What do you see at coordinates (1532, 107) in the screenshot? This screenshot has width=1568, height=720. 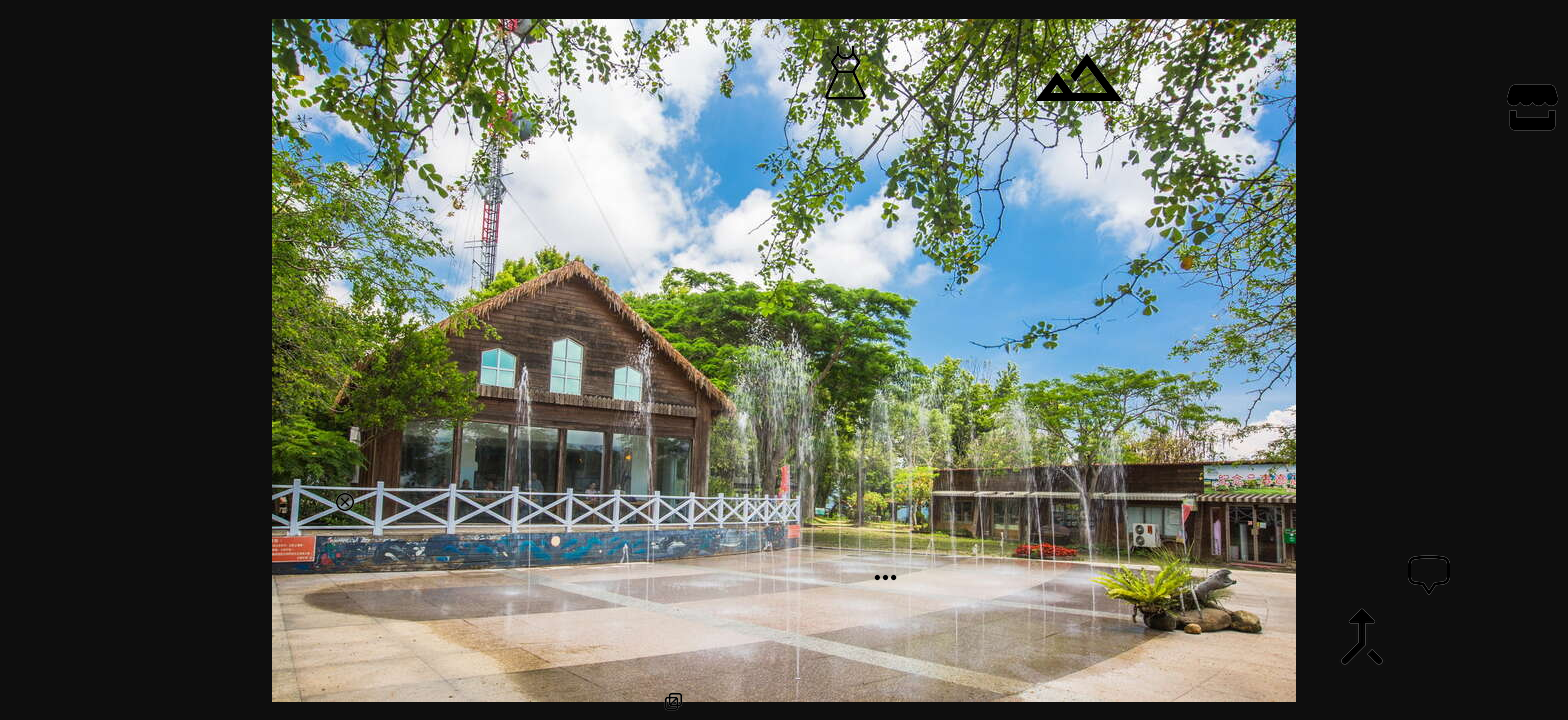 I see `access the store or marketplace` at bounding box center [1532, 107].